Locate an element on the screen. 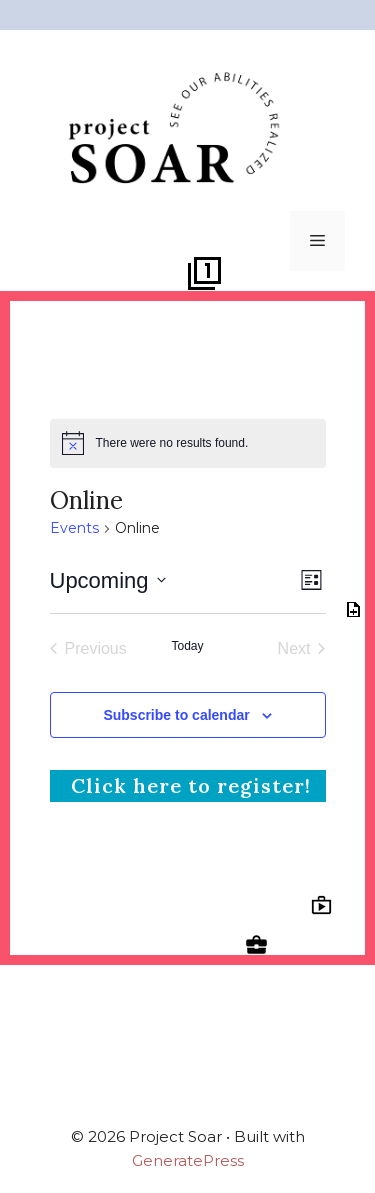 This screenshot has width=375, height=1193. create a new note or document is located at coordinates (353, 609).